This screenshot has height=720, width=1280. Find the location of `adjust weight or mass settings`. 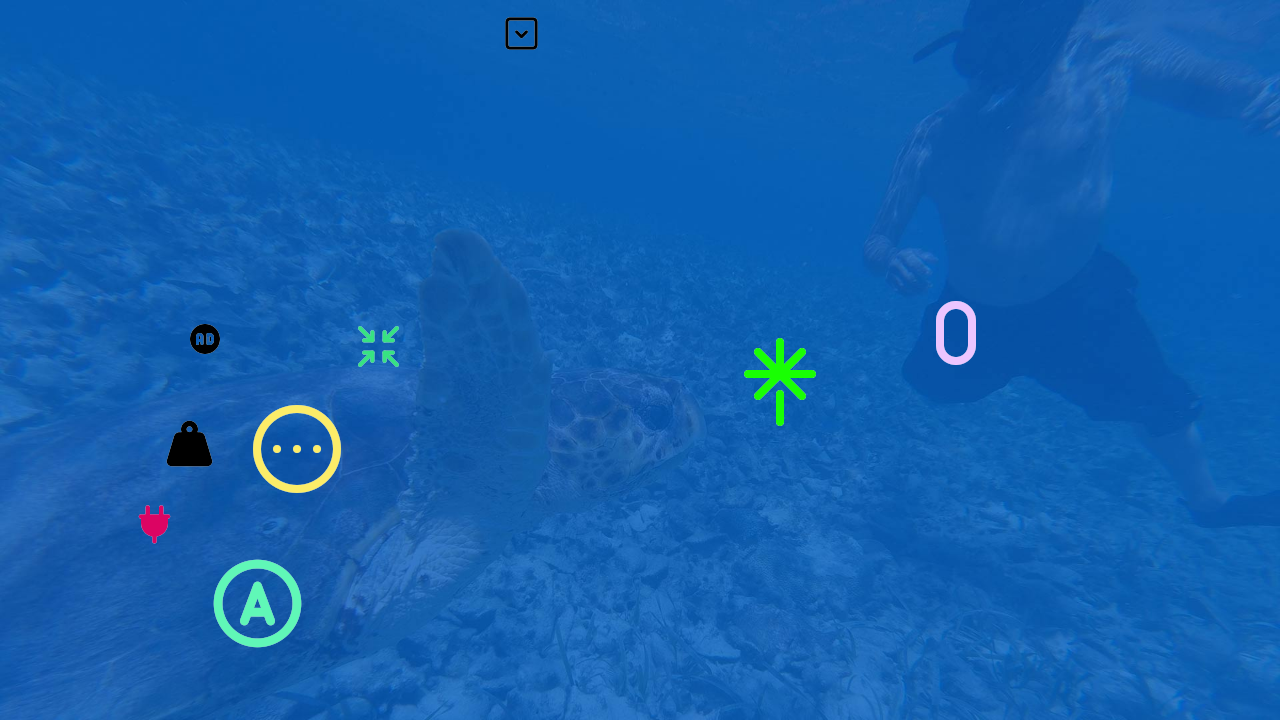

adjust weight or mass settings is located at coordinates (189, 443).